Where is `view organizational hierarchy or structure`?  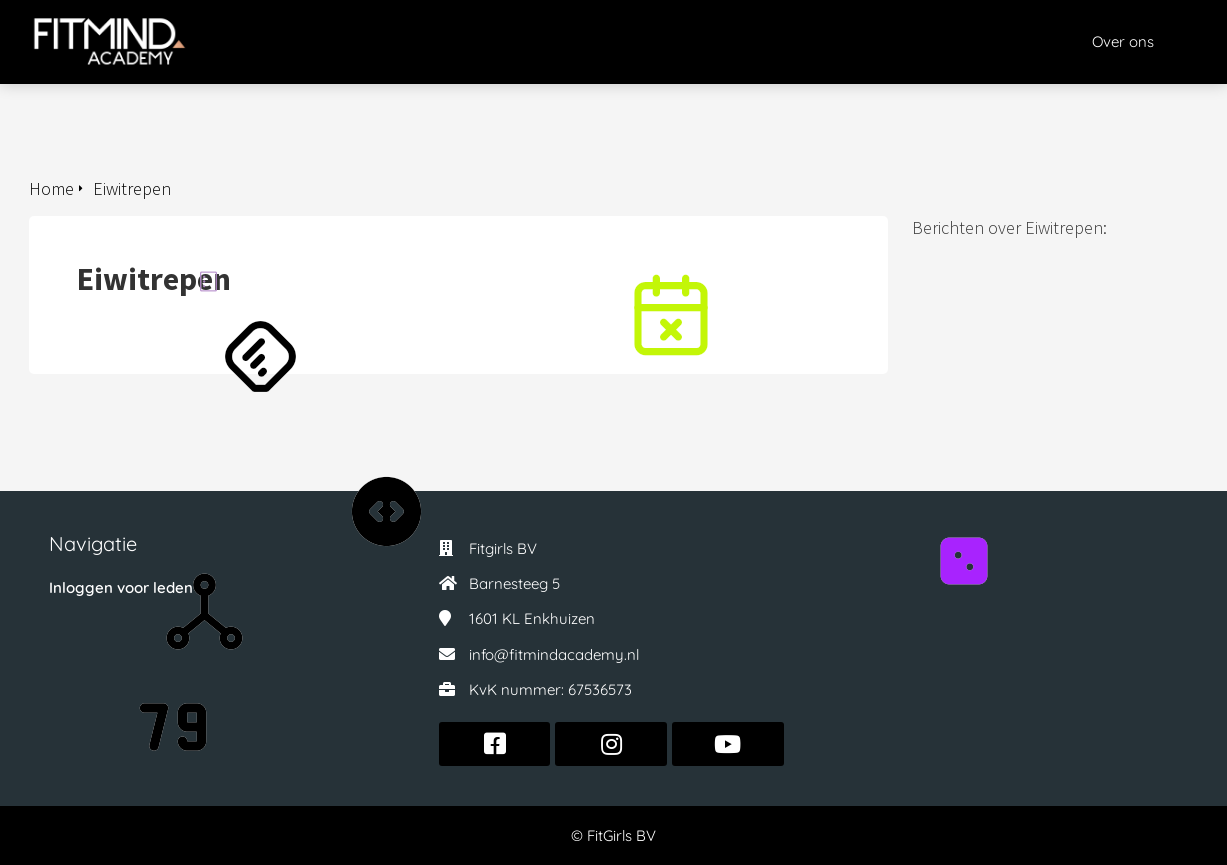
view organizational hierarchy or structure is located at coordinates (204, 611).